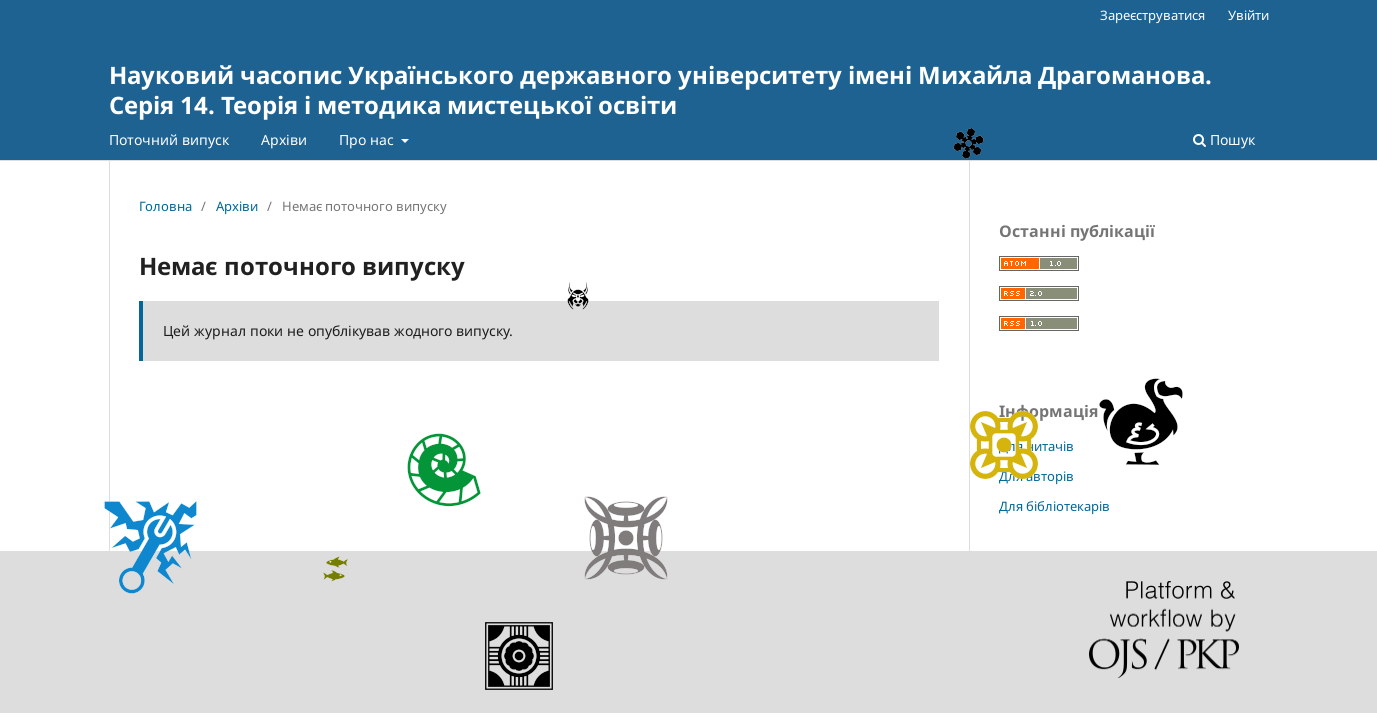 The image size is (1377, 720). What do you see at coordinates (1141, 421) in the screenshot?
I see `dodo bird icon for extinct species or wildlife game` at bounding box center [1141, 421].